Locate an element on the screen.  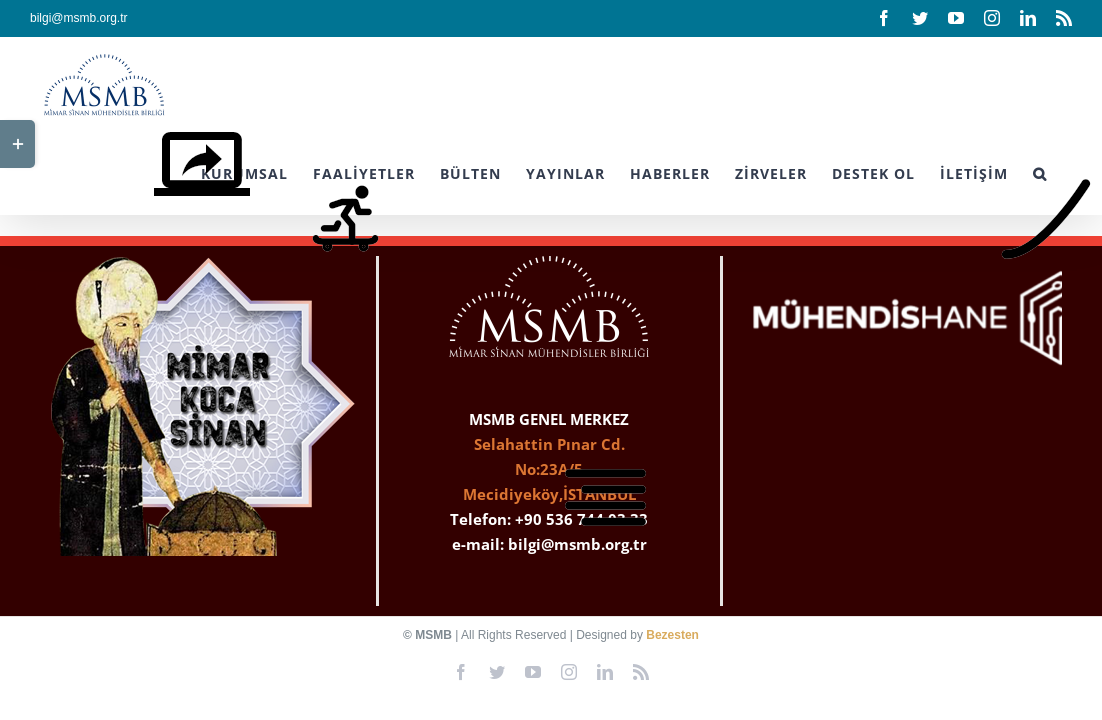
align text to the right is located at coordinates (605, 497).